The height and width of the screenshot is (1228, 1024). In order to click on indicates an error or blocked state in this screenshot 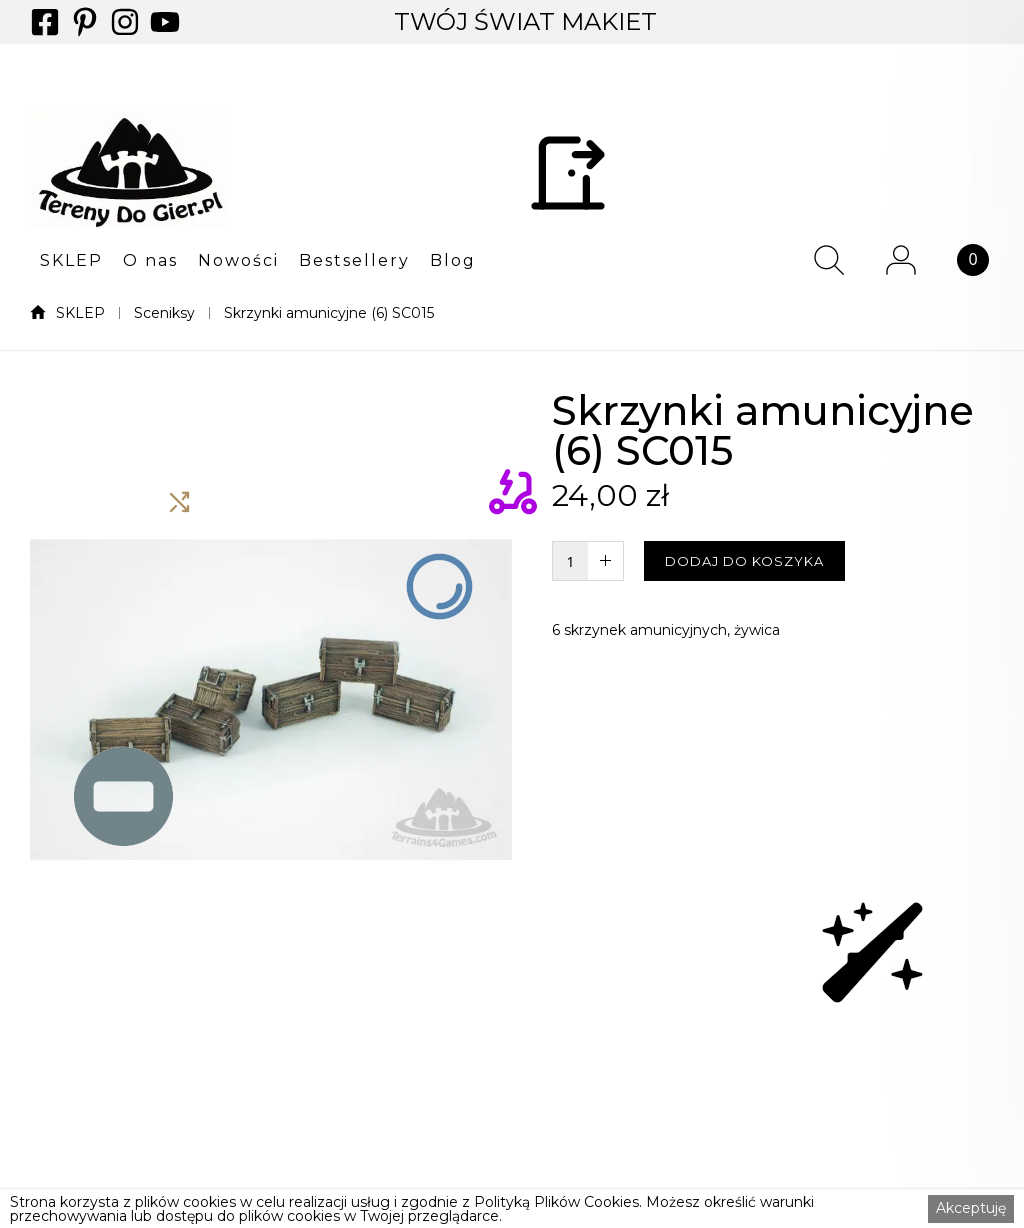, I will do `click(123, 796)`.